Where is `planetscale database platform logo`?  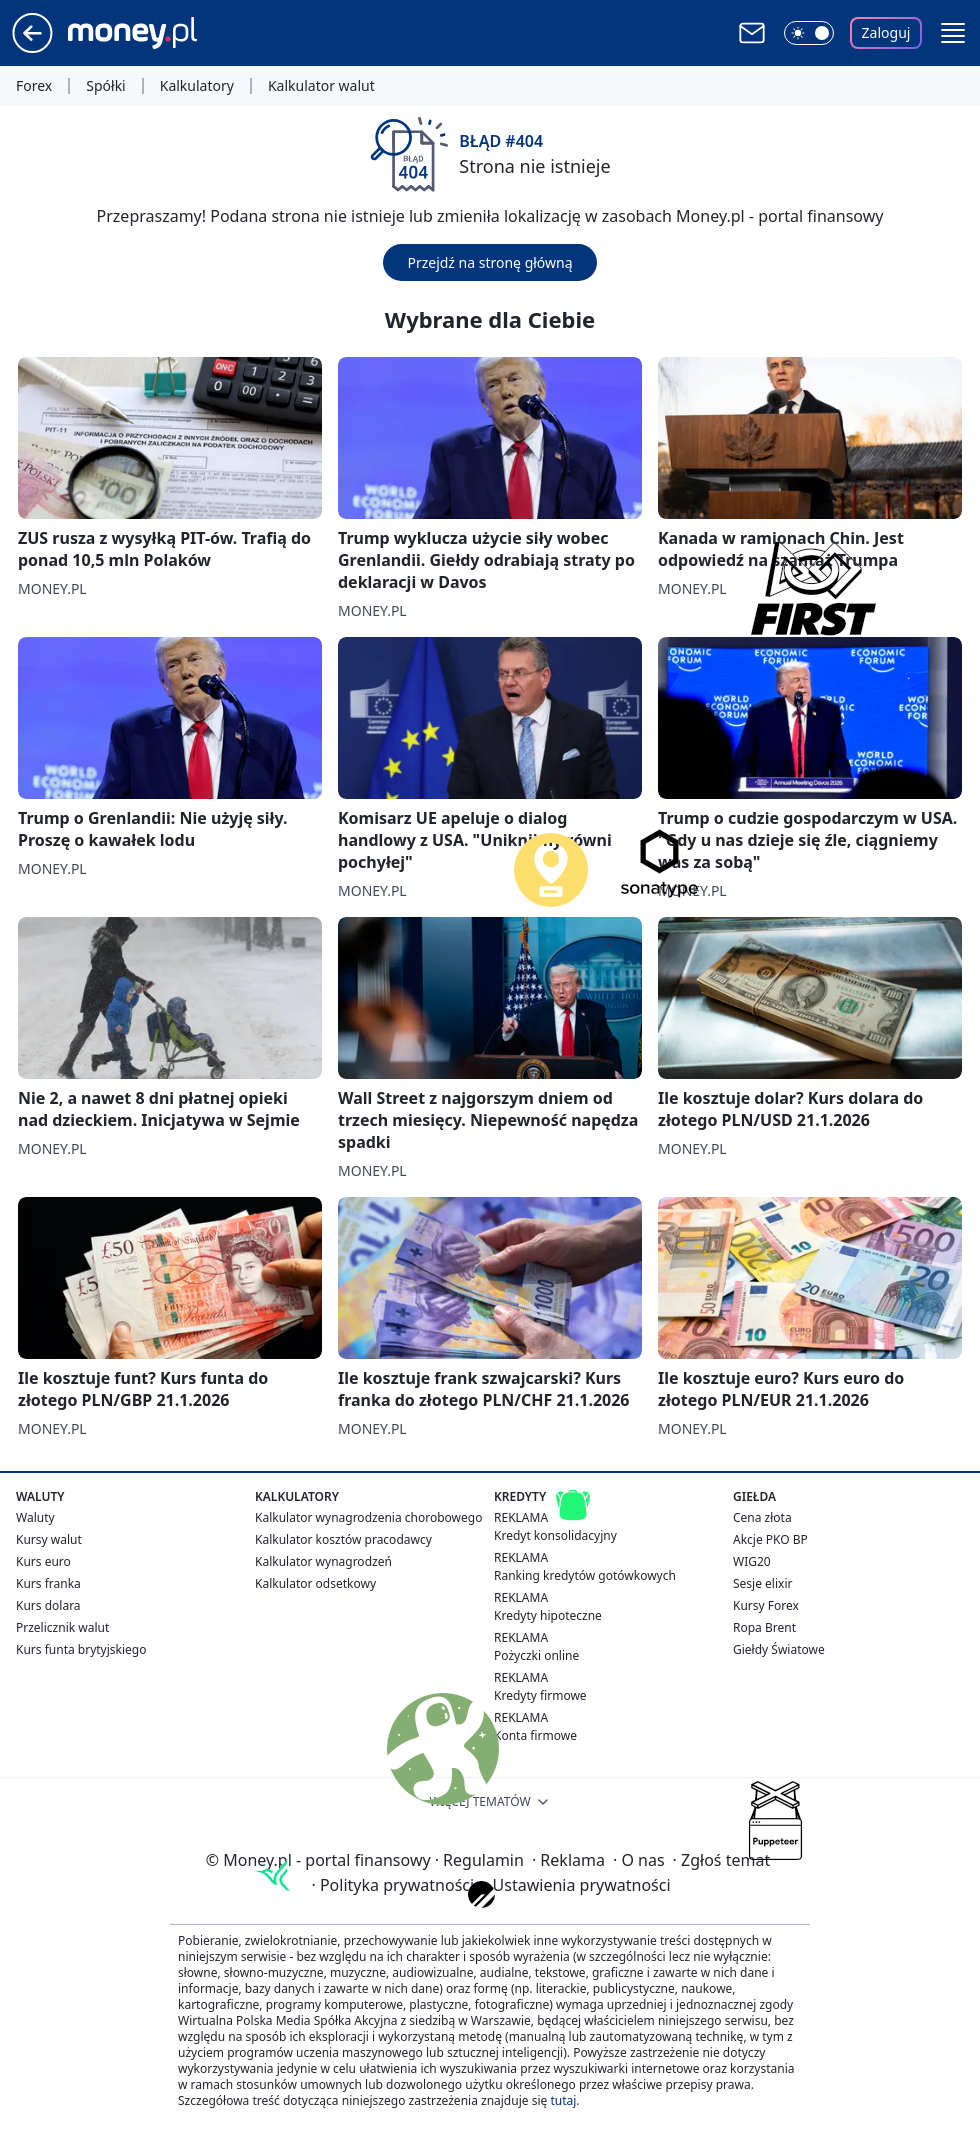 planetscale database platform logo is located at coordinates (481, 1894).